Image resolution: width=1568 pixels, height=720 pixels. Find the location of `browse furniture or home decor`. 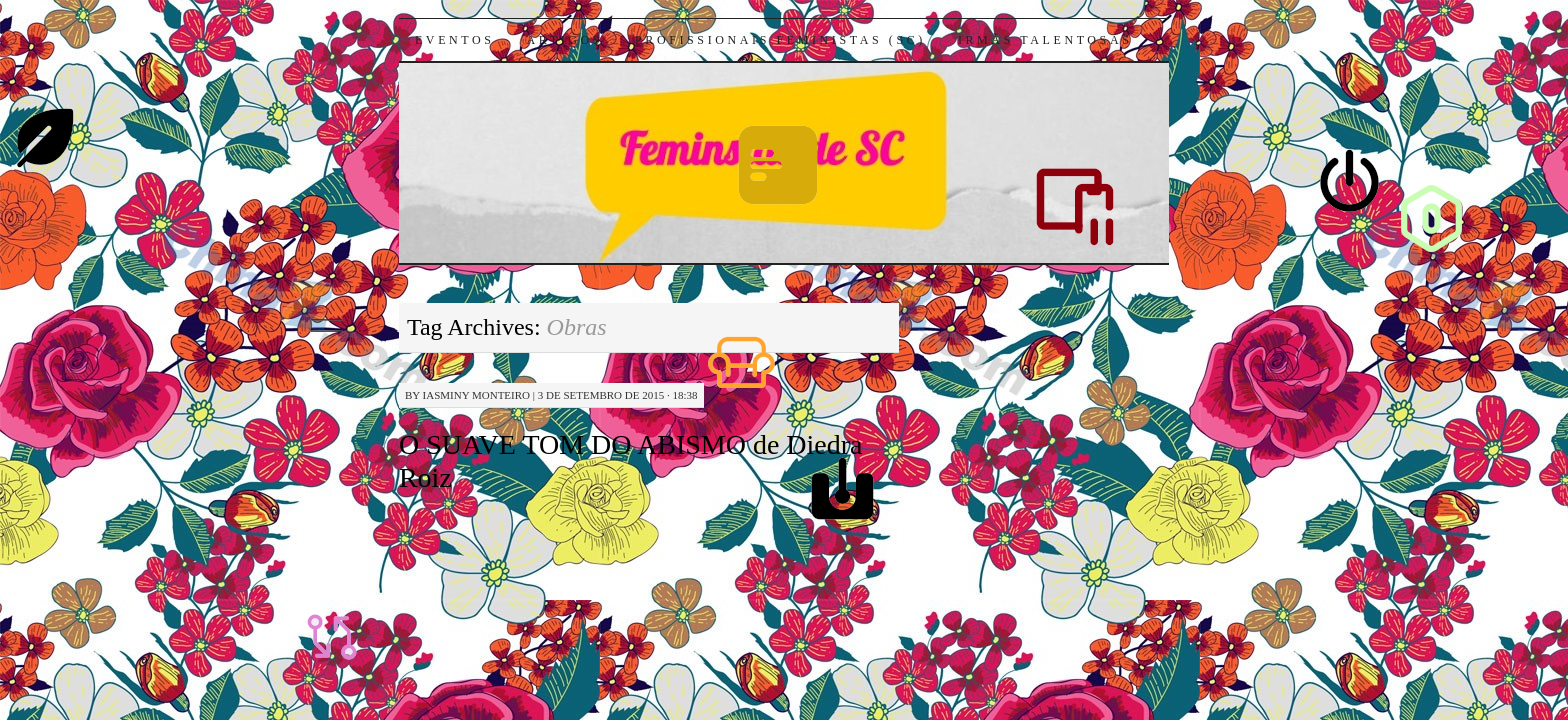

browse furniture or home decor is located at coordinates (741, 363).